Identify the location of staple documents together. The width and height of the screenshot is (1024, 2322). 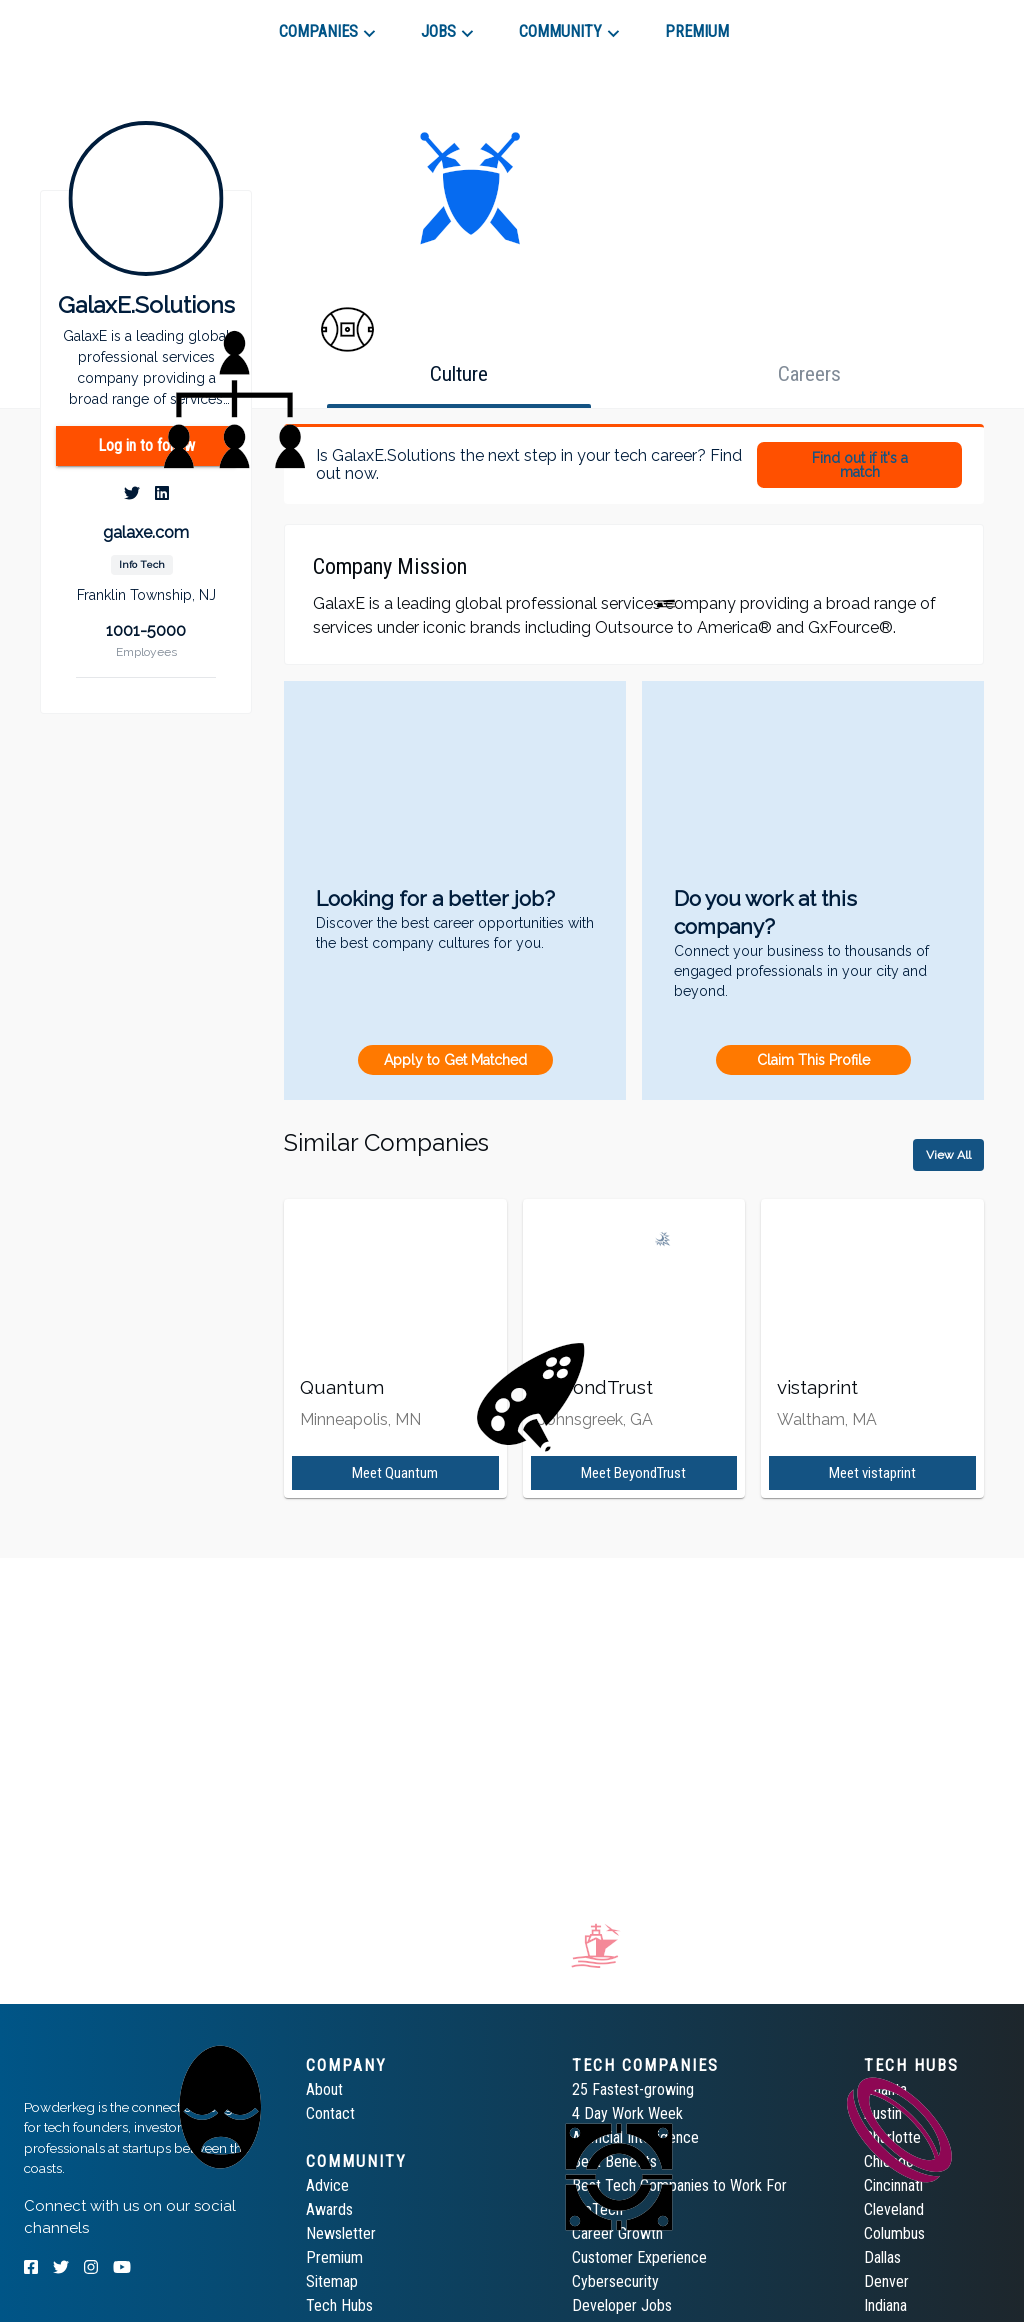
(666, 602).